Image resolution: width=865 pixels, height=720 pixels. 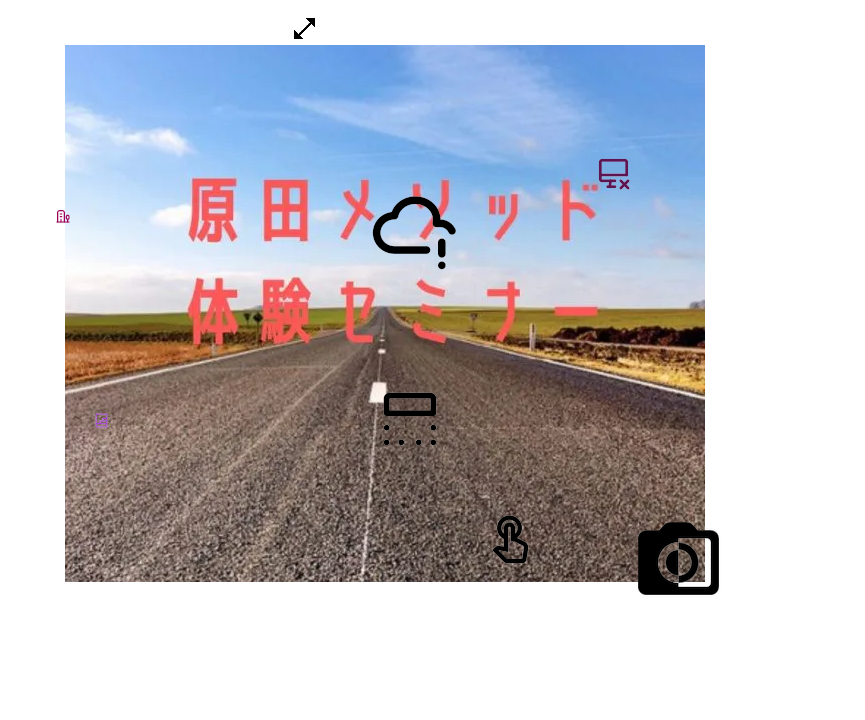 I want to click on align content to top of container, so click(x=410, y=419).